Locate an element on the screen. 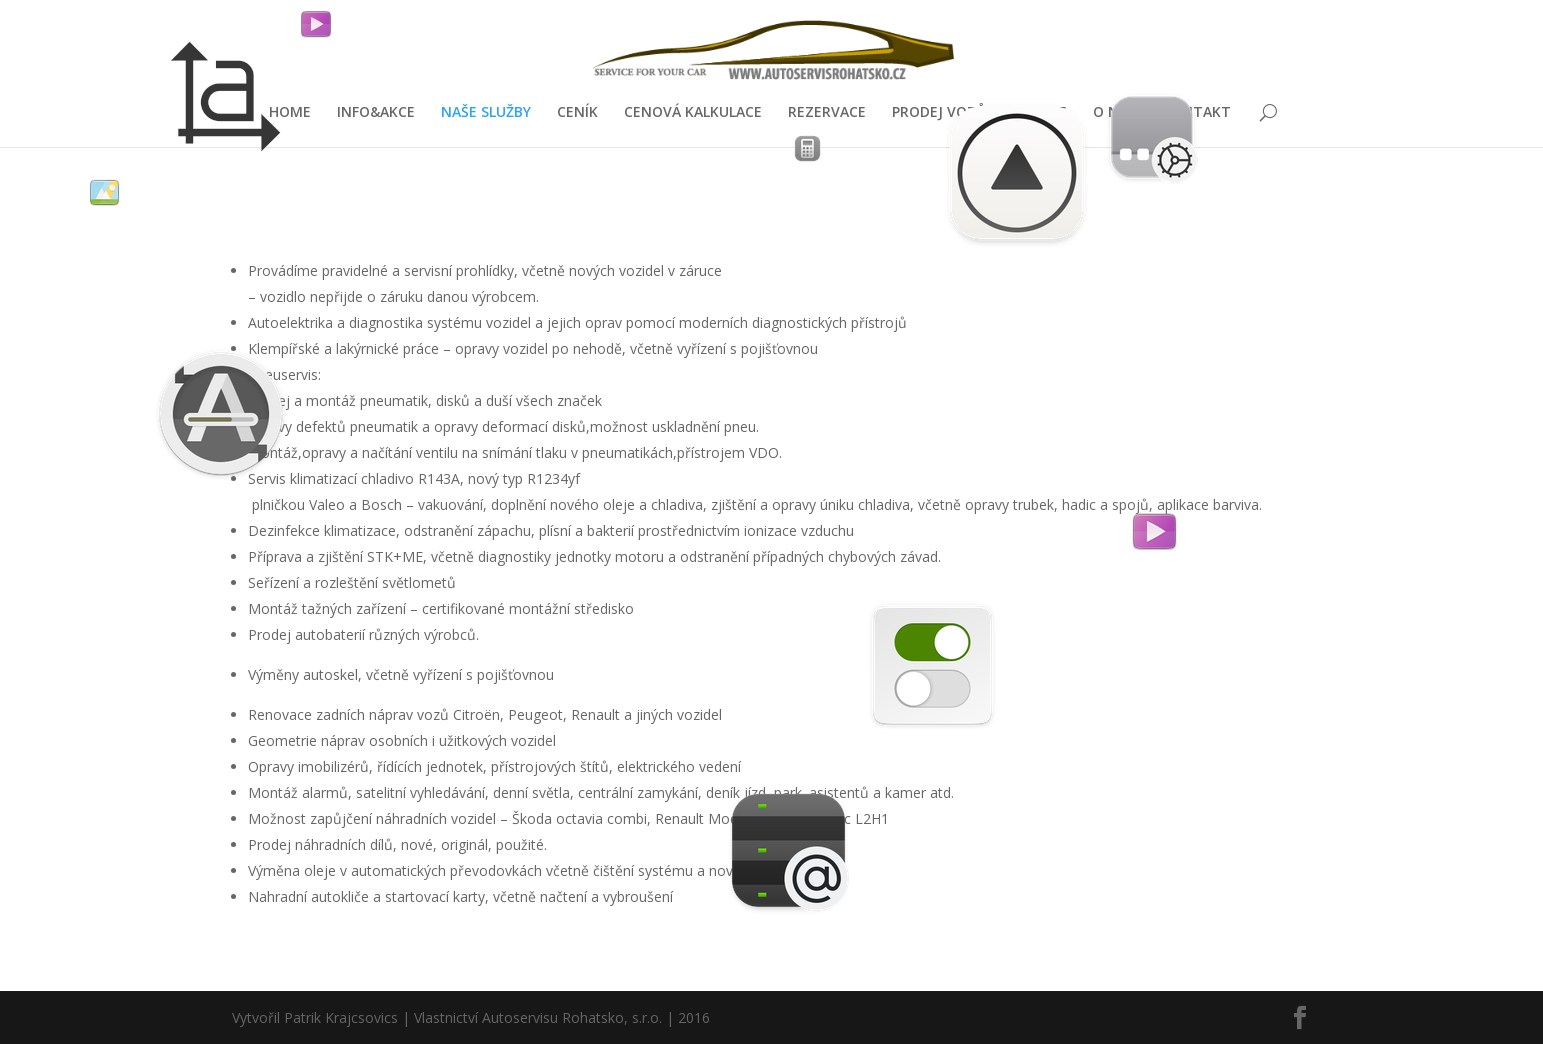  configure xfce panel layout and profiles is located at coordinates (1152, 138).